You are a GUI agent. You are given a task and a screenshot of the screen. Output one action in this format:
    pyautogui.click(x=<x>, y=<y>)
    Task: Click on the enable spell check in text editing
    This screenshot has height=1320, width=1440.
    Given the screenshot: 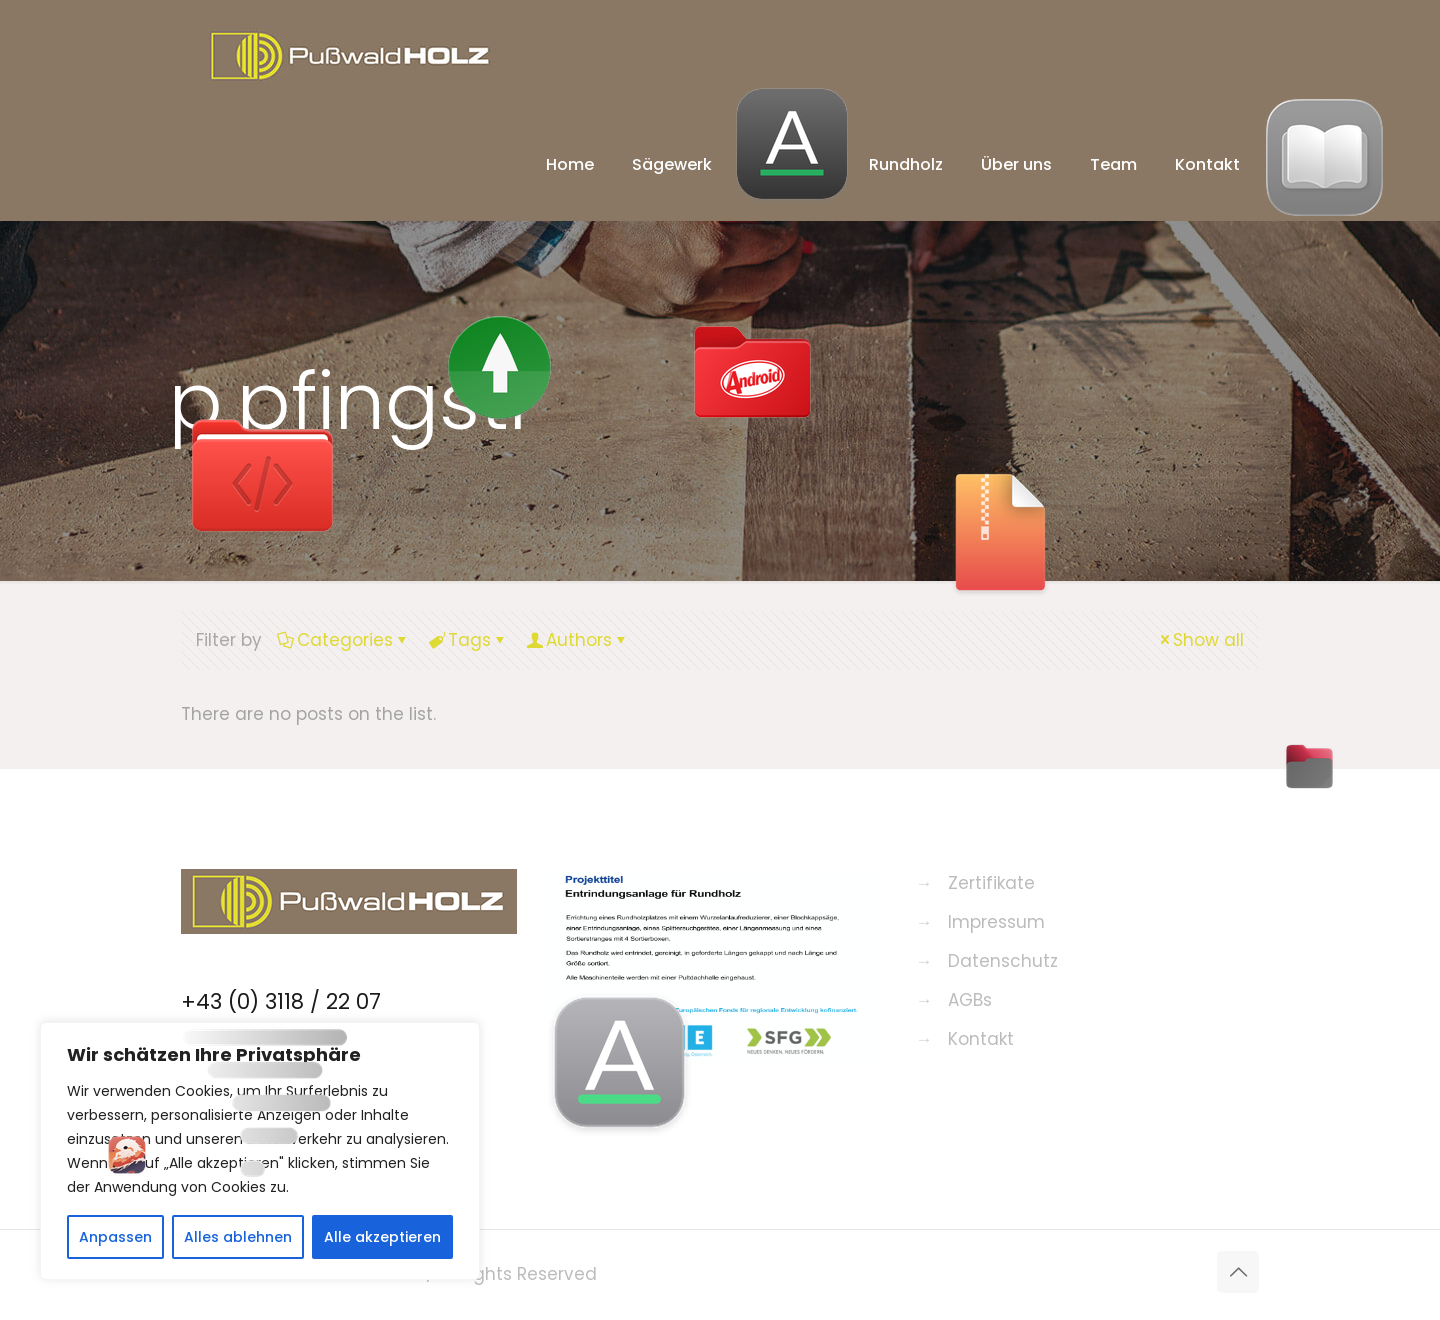 What is the action you would take?
    pyautogui.click(x=619, y=1064)
    